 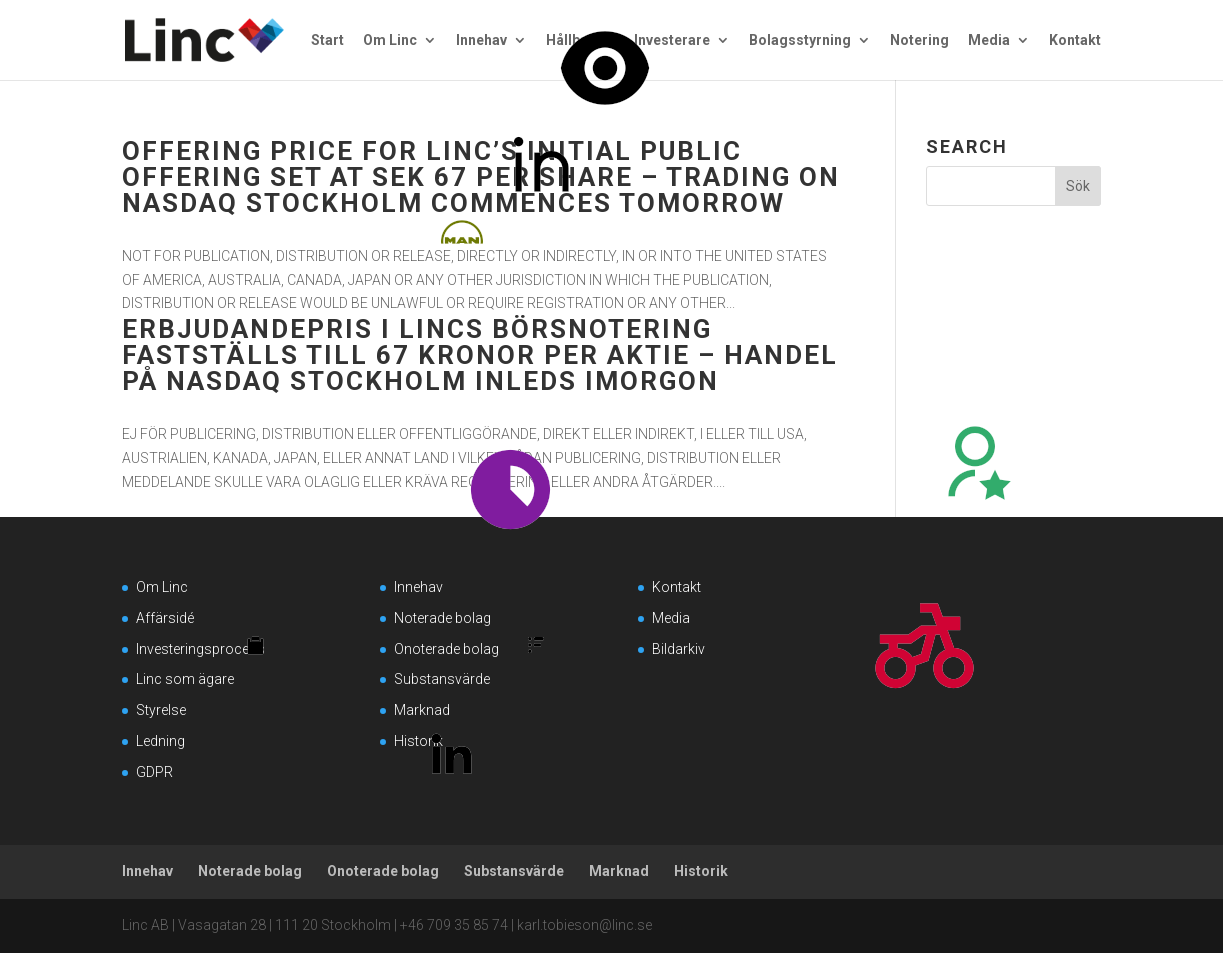 What do you see at coordinates (975, 463) in the screenshot?
I see `view featured or starred user profile` at bounding box center [975, 463].